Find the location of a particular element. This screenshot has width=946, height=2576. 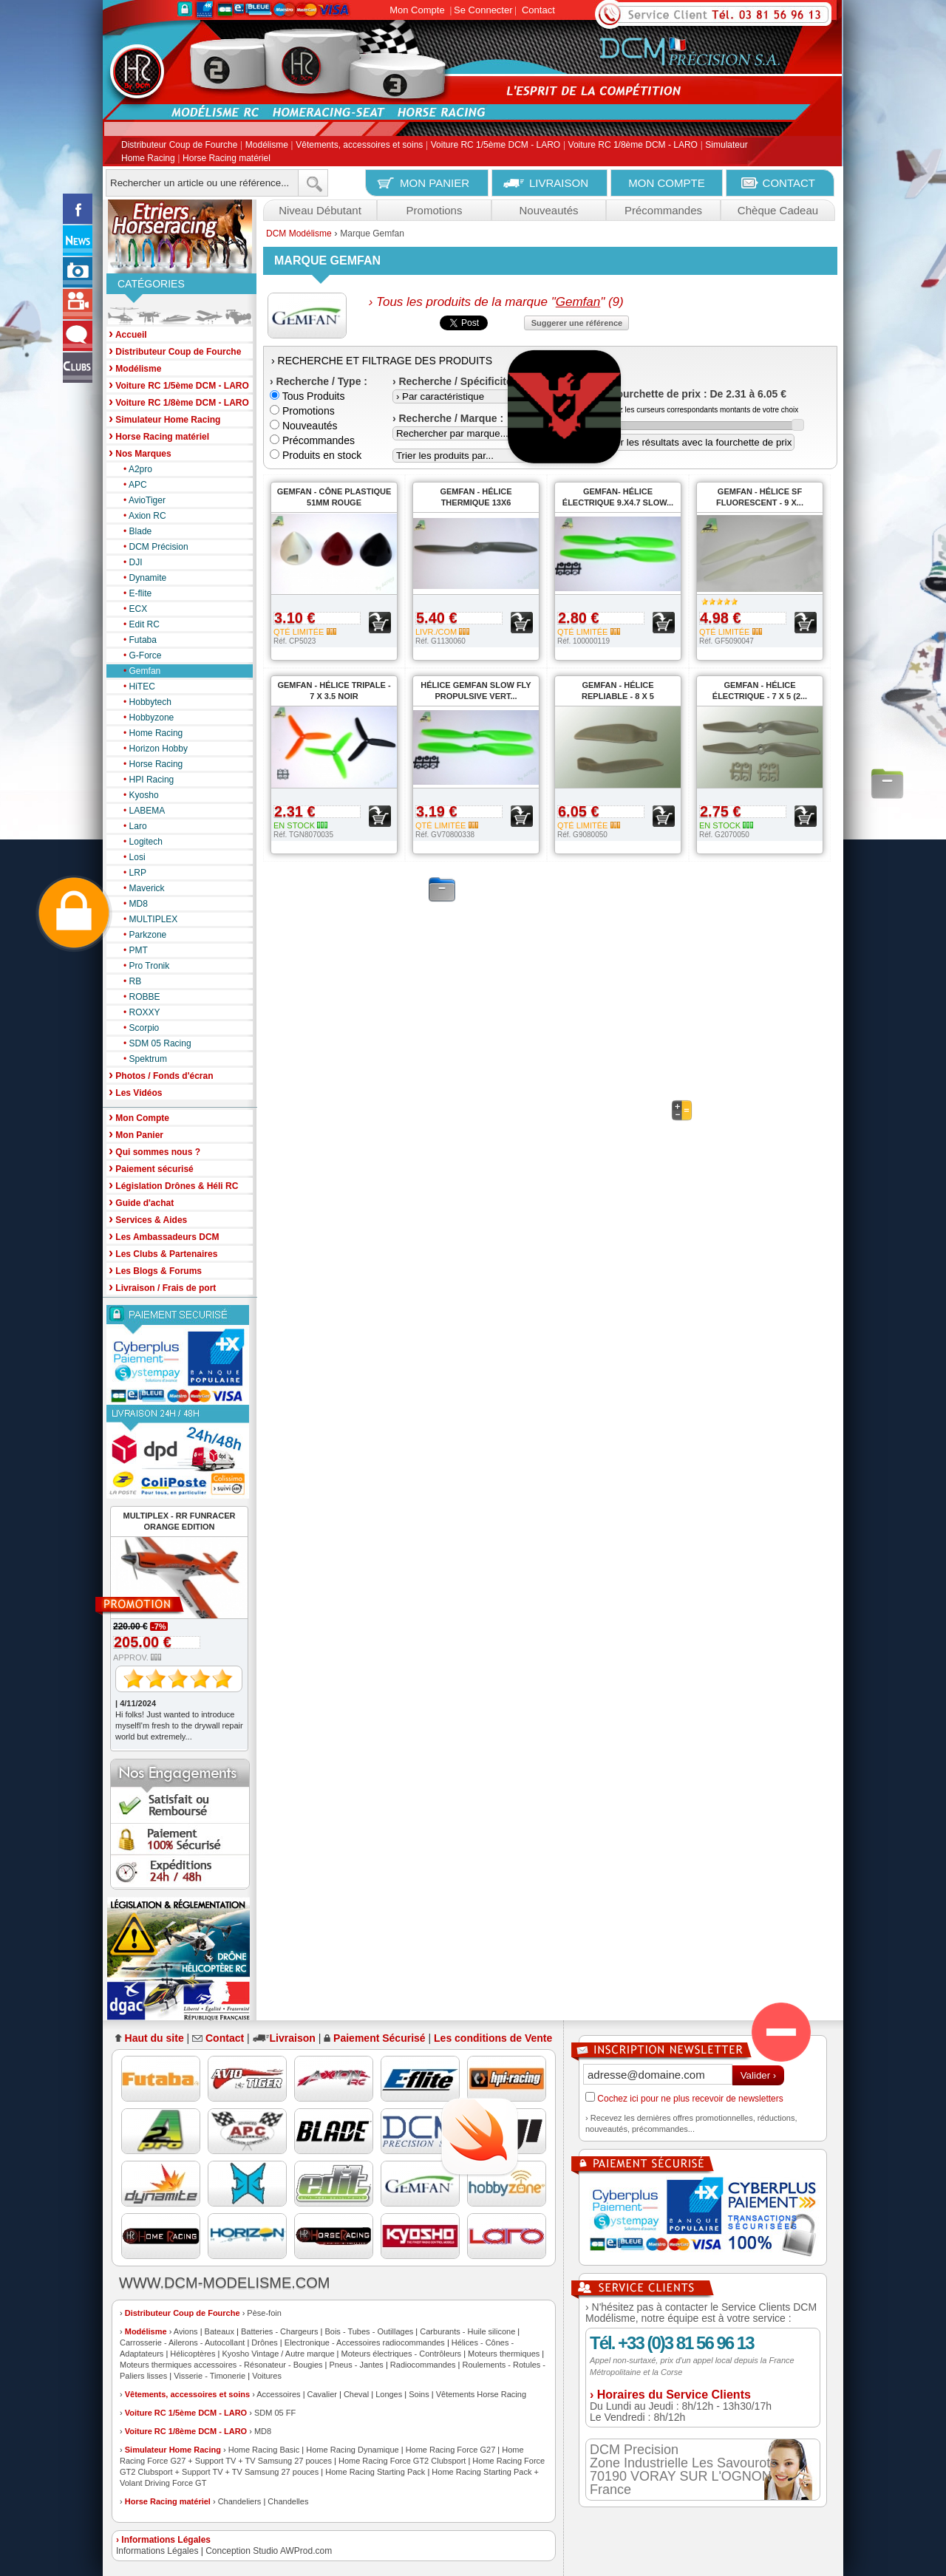

open the calculator app is located at coordinates (681, 1110).